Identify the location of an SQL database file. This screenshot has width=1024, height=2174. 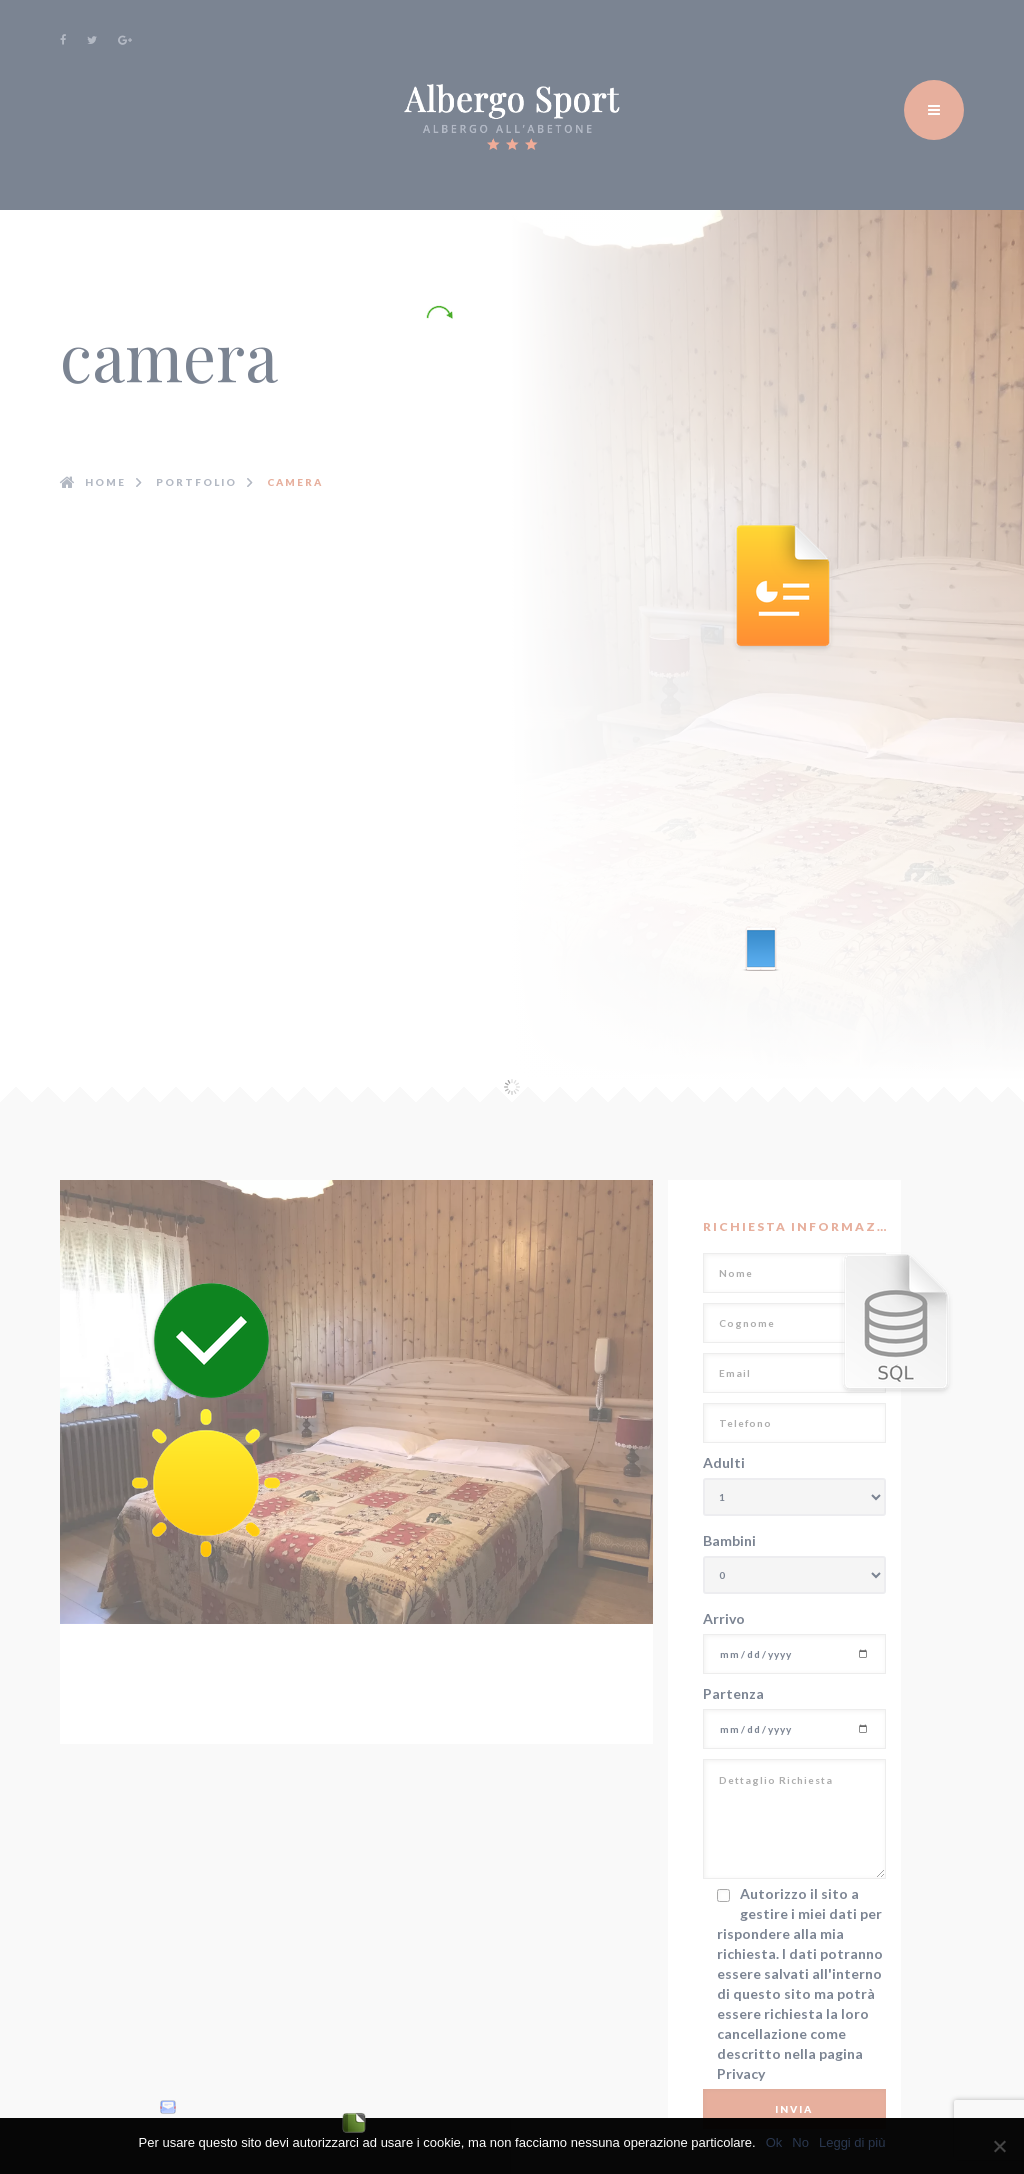
(896, 1324).